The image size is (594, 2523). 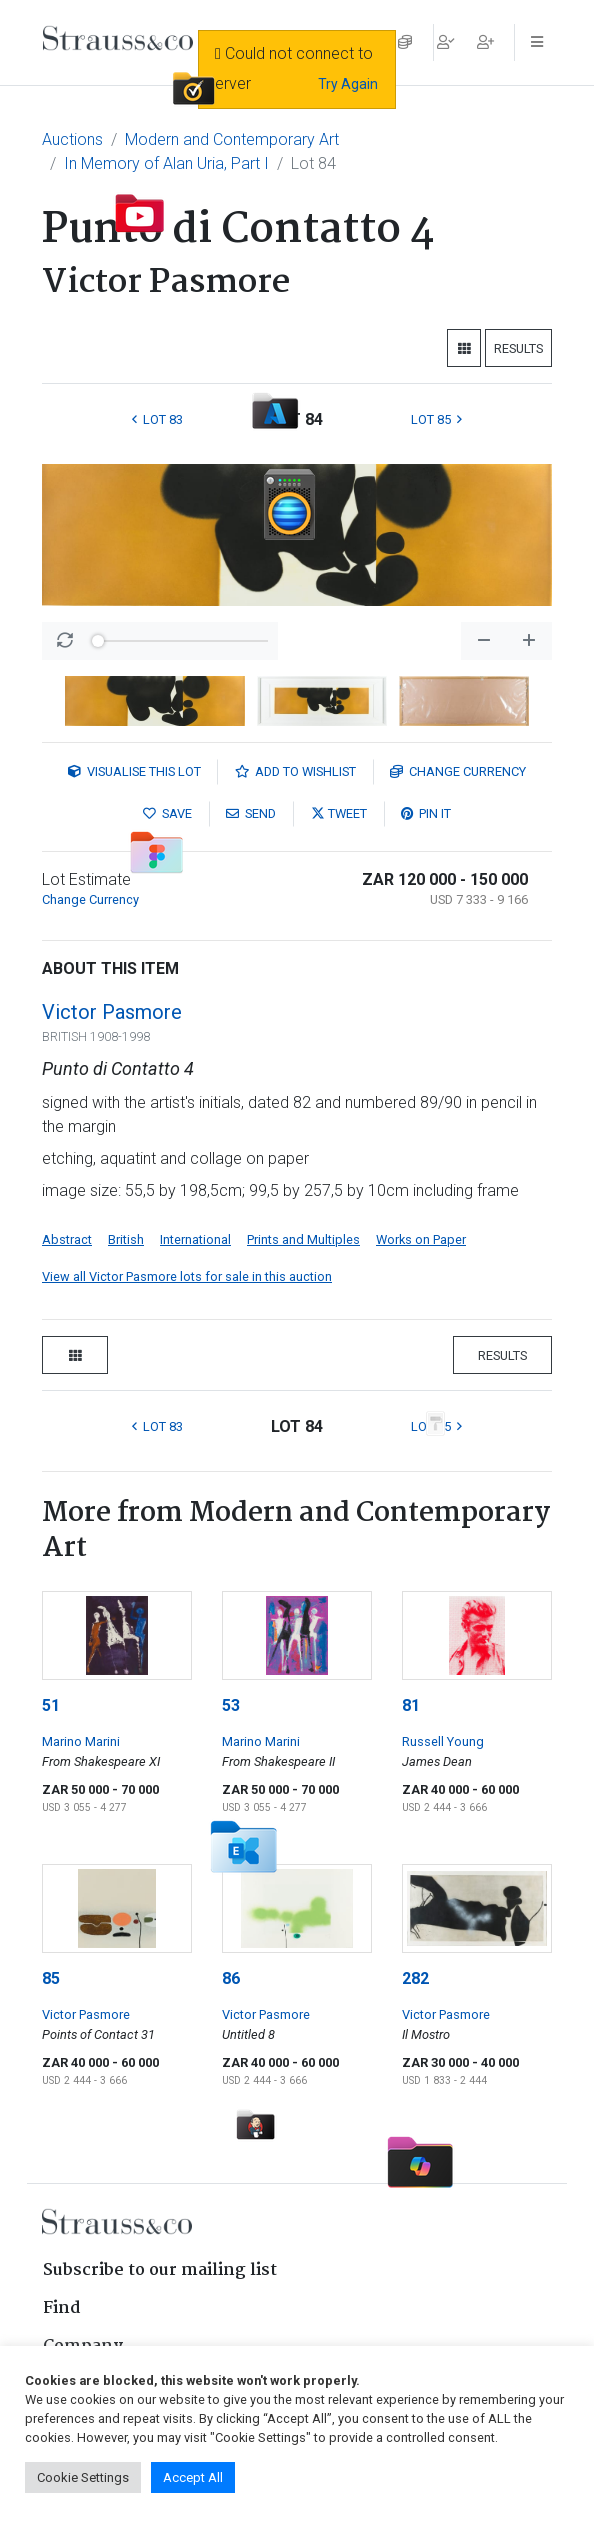 What do you see at coordinates (435, 1423) in the screenshot?
I see `a theme or appearance customization file` at bounding box center [435, 1423].